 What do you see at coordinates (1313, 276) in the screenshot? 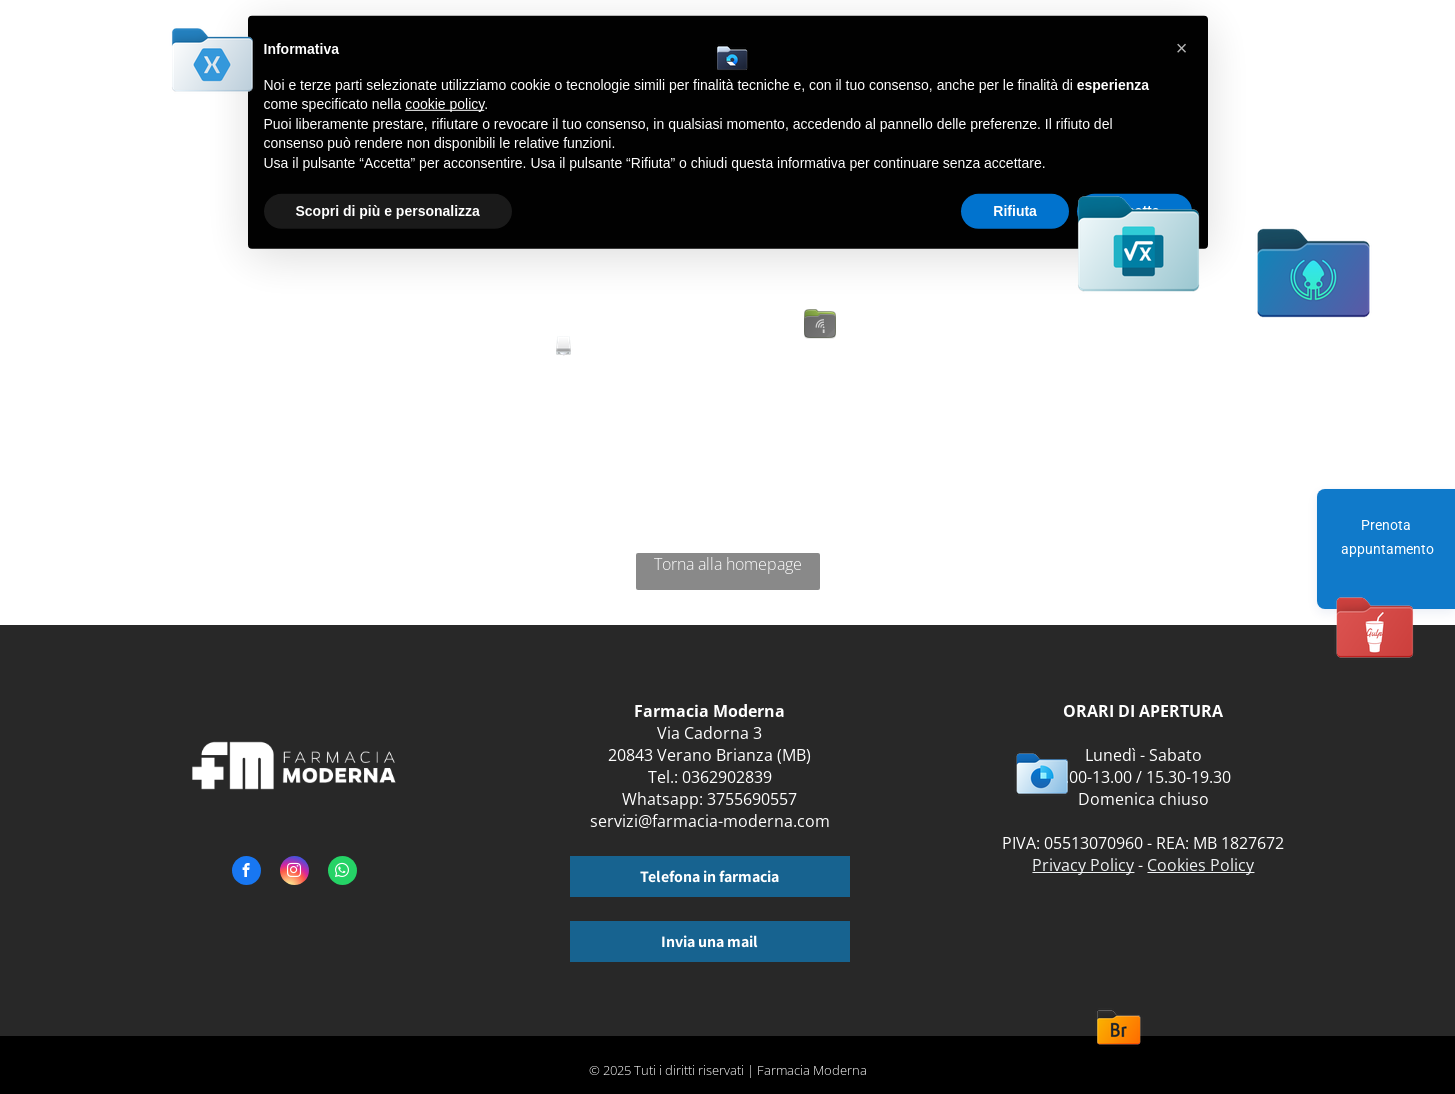
I see `open folder containing GitKraken projects` at bounding box center [1313, 276].